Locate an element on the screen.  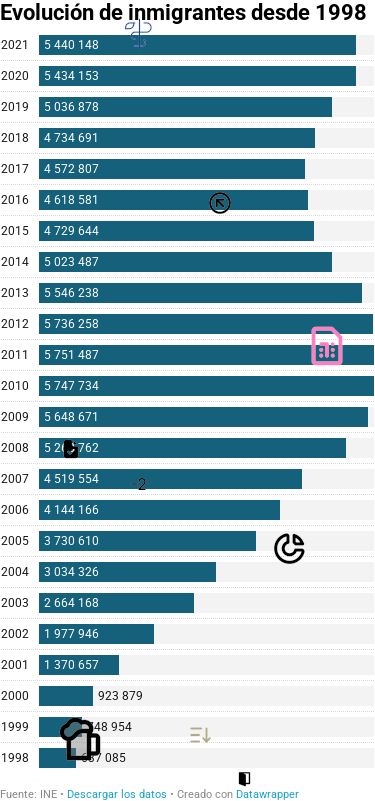
find nearby sports bars or pubs is located at coordinates (80, 740).